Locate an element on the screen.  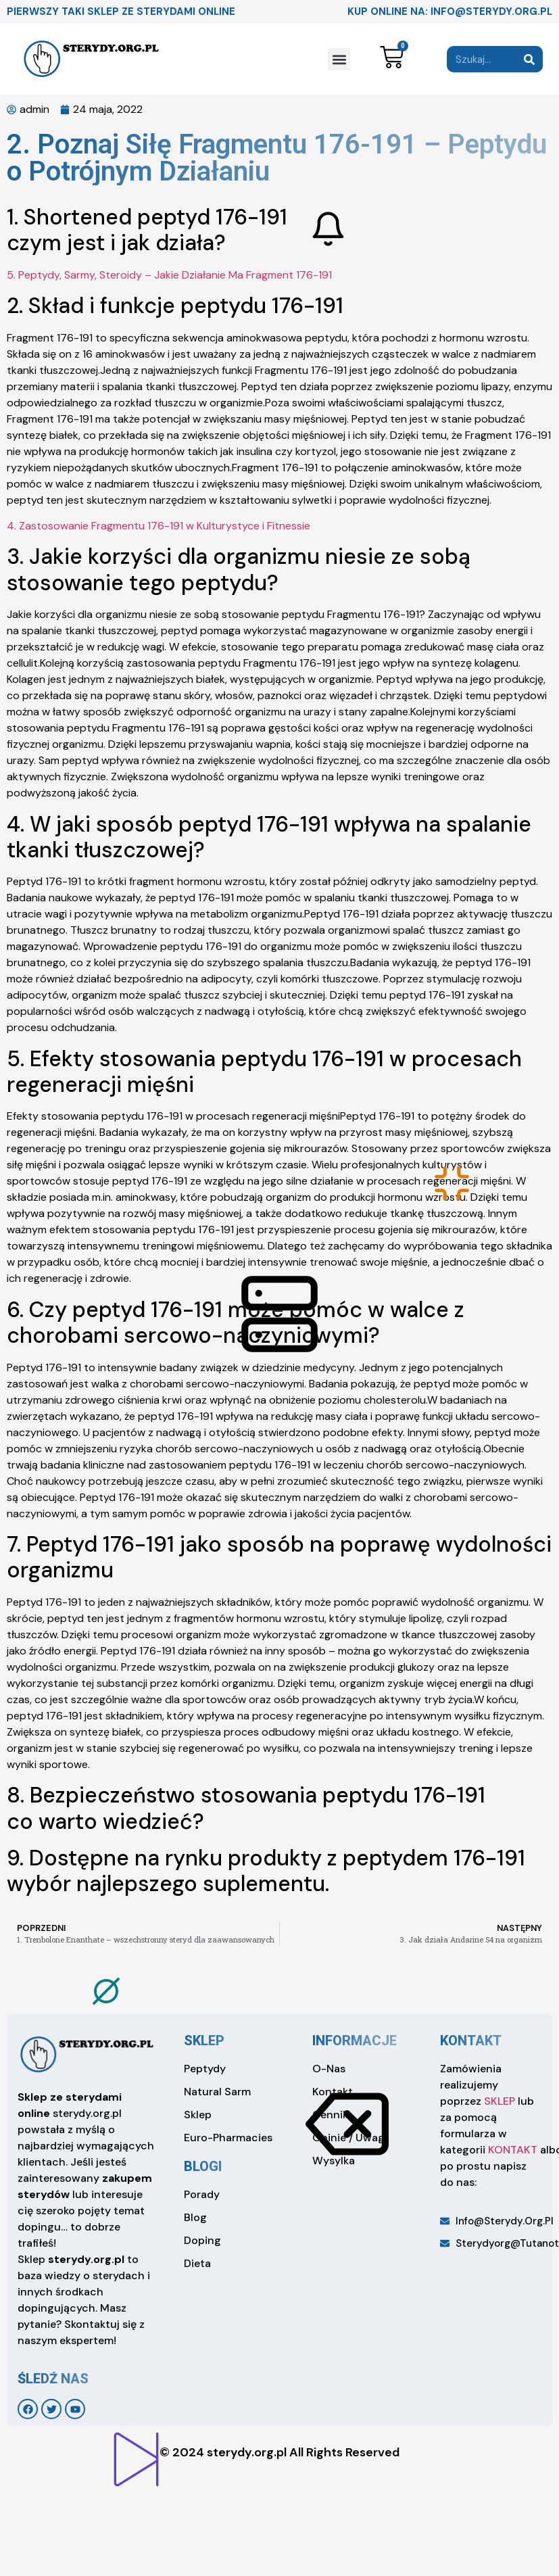
skip to the next track or media item is located at coordinates (136, 2459).